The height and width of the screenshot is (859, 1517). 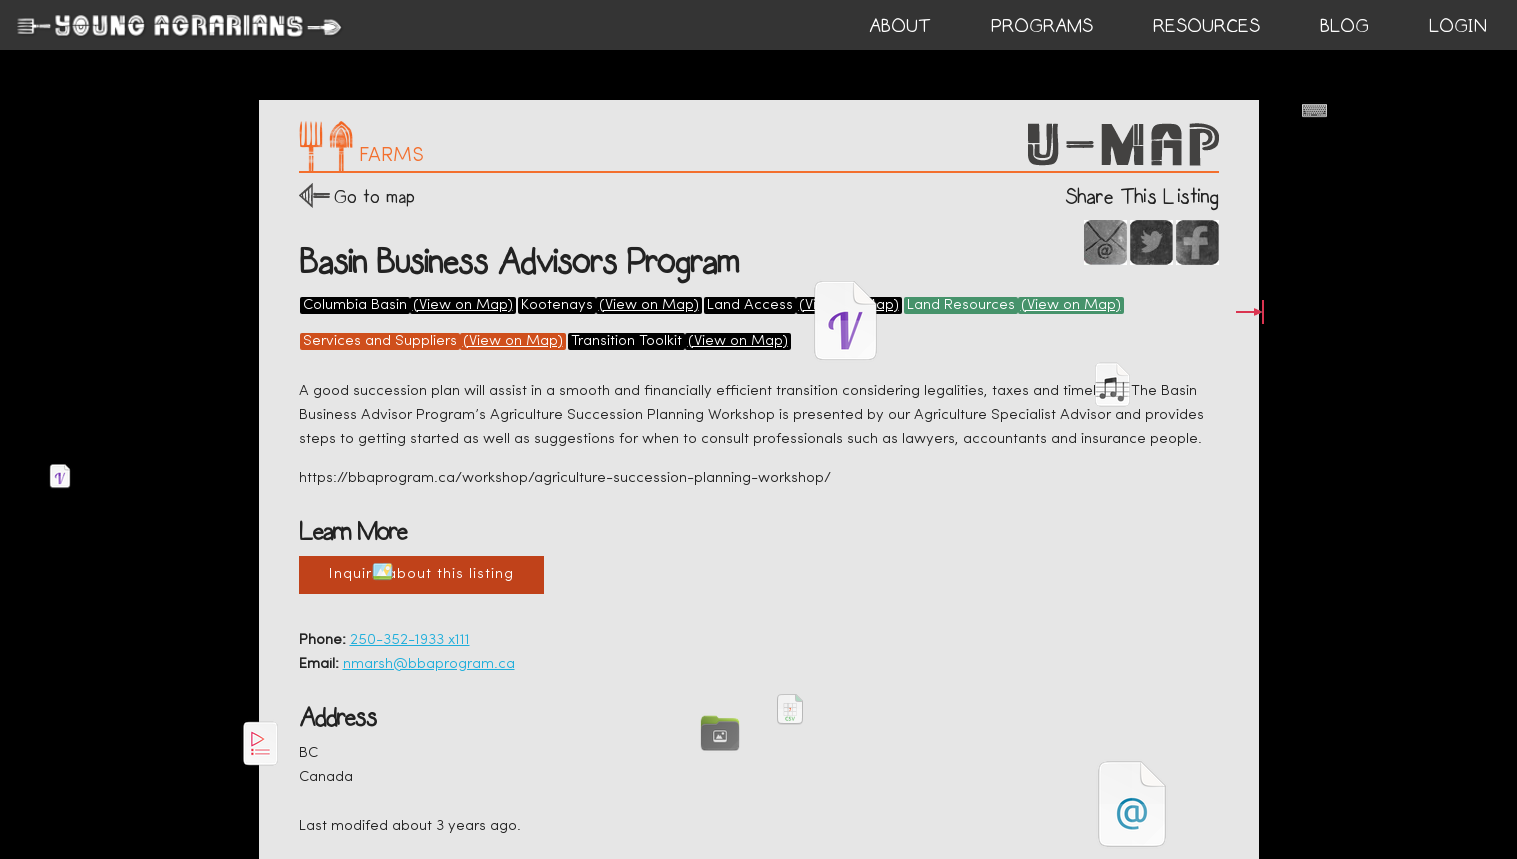 I want to click on an audio melody file type, so click(x=1112, y=384).